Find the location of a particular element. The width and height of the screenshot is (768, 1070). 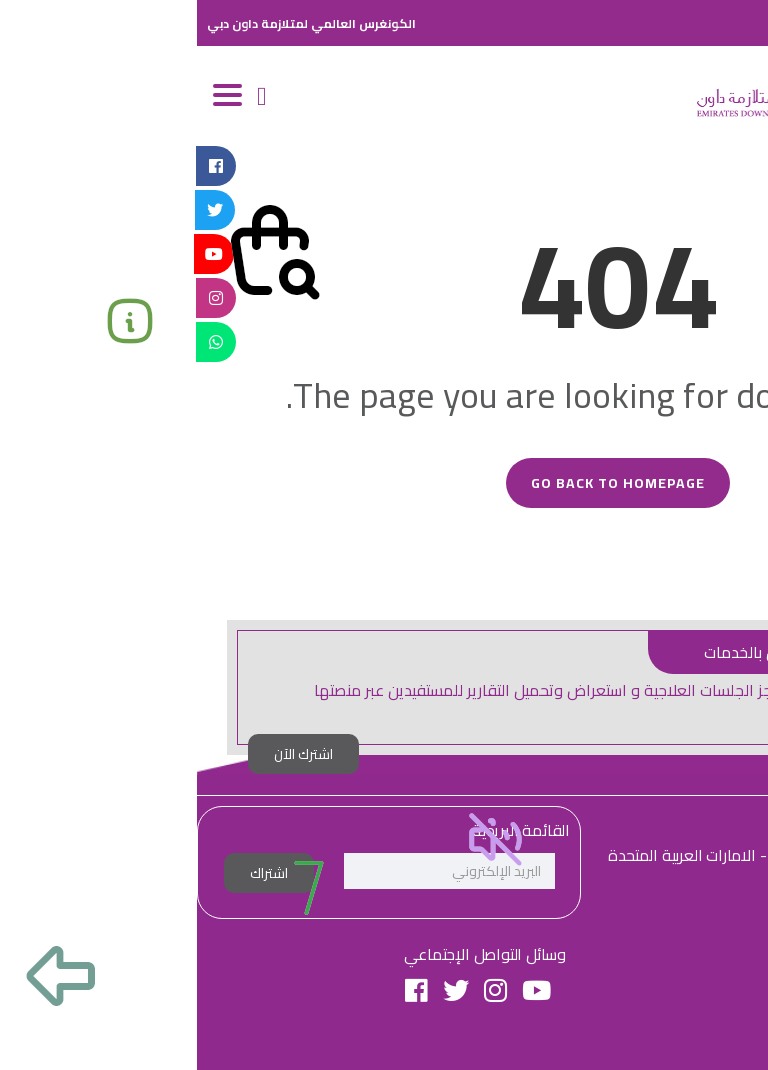

view more information or details is located at coordinates (130, 321).